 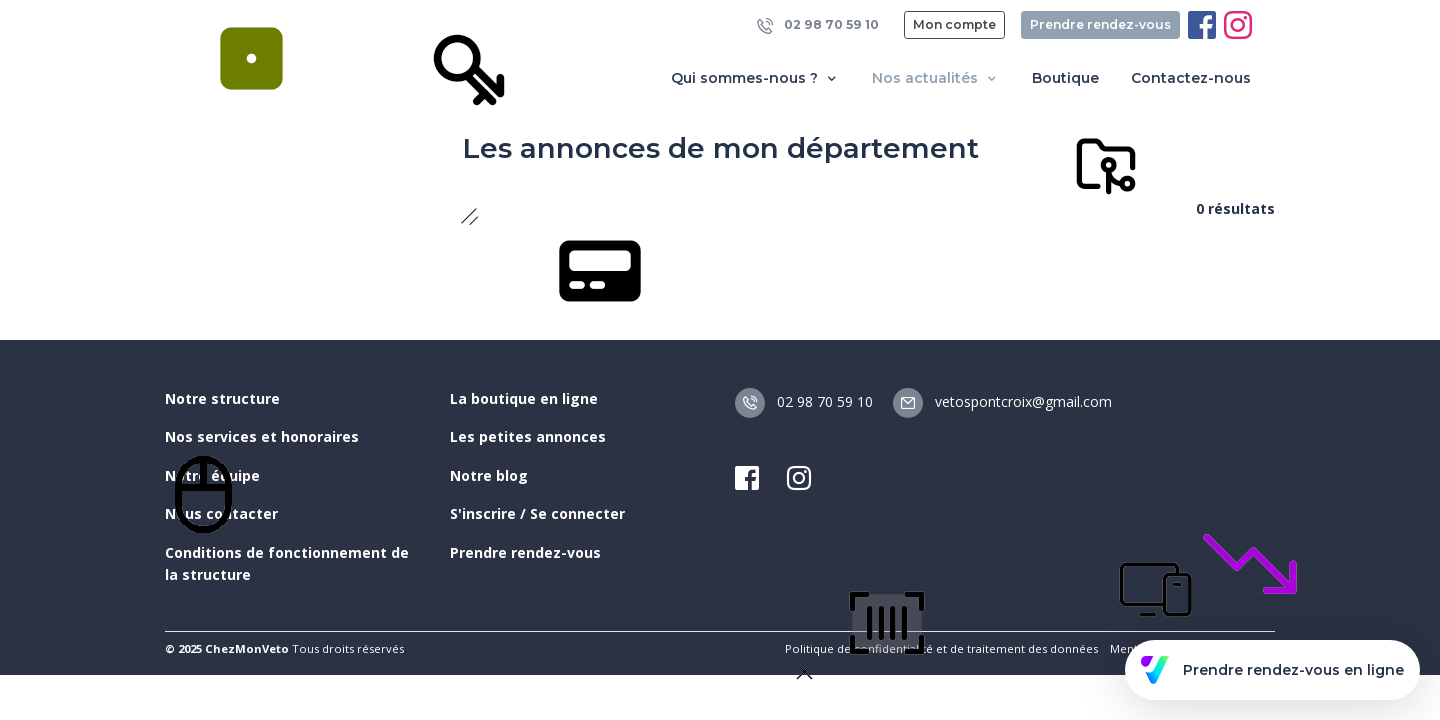 I want to click on roll the dice or generate a random result, so click(x=251, y=58).